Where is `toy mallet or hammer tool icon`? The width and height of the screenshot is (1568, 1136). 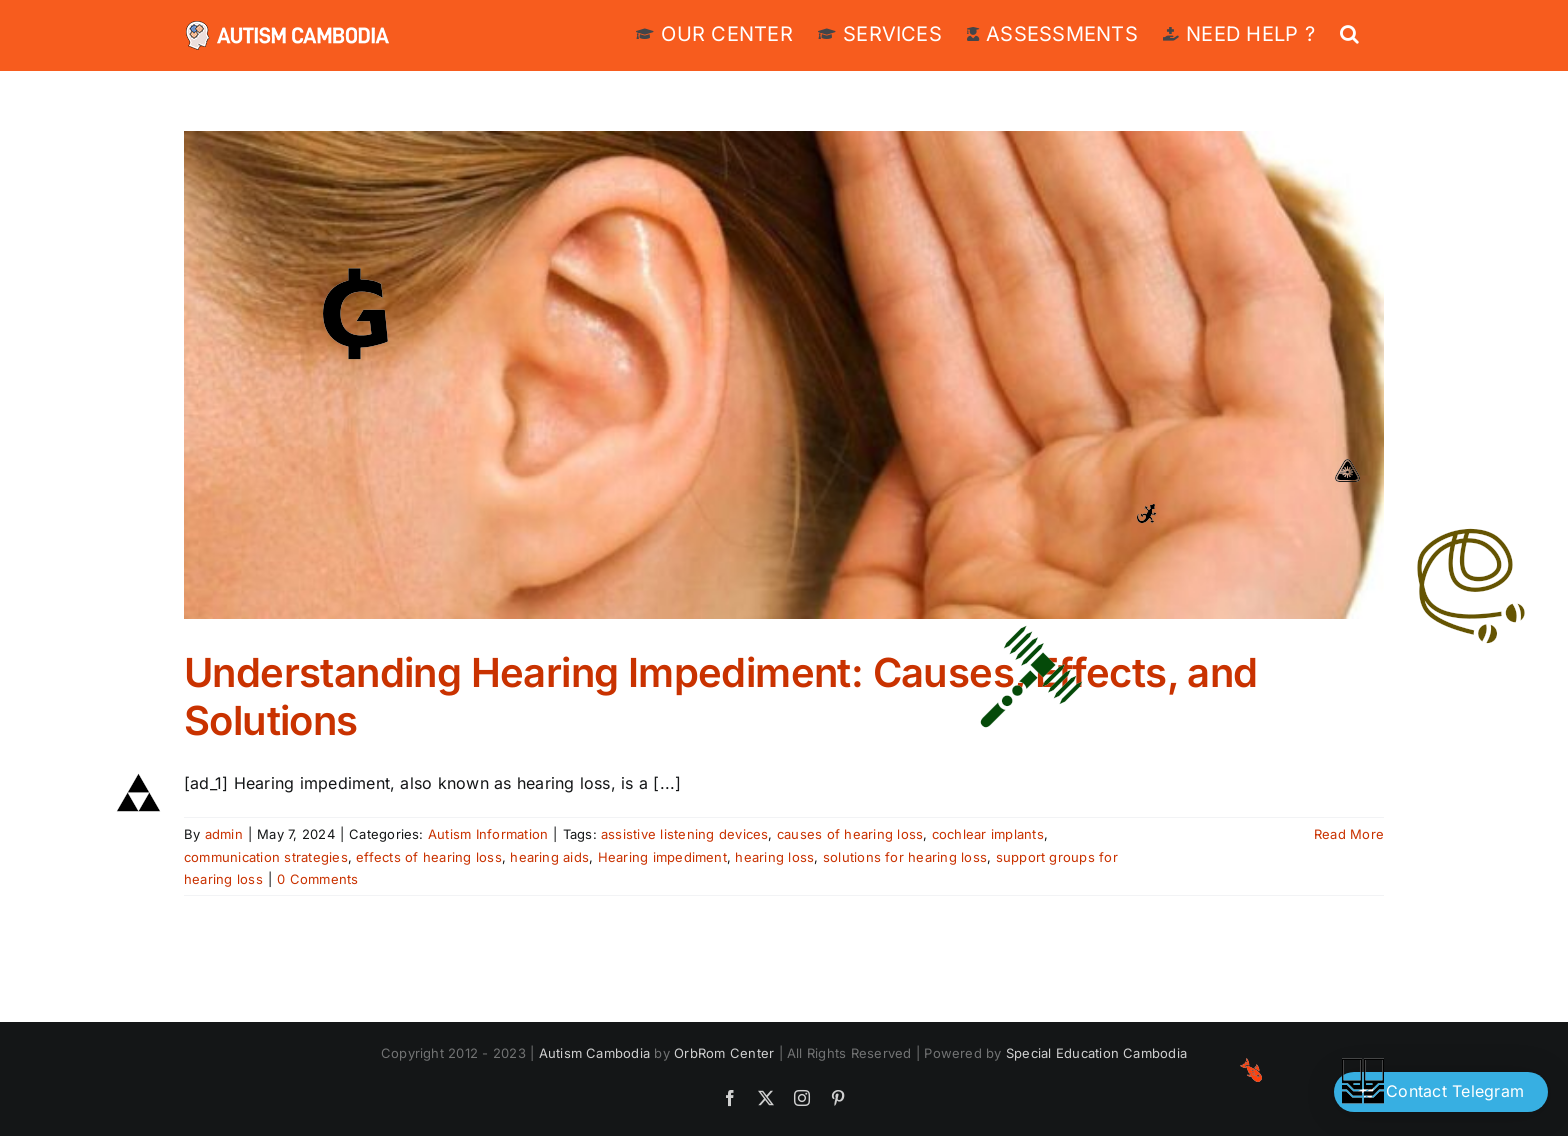
toy mallet or hammer tool icon is located at coordinates (1031, 676).